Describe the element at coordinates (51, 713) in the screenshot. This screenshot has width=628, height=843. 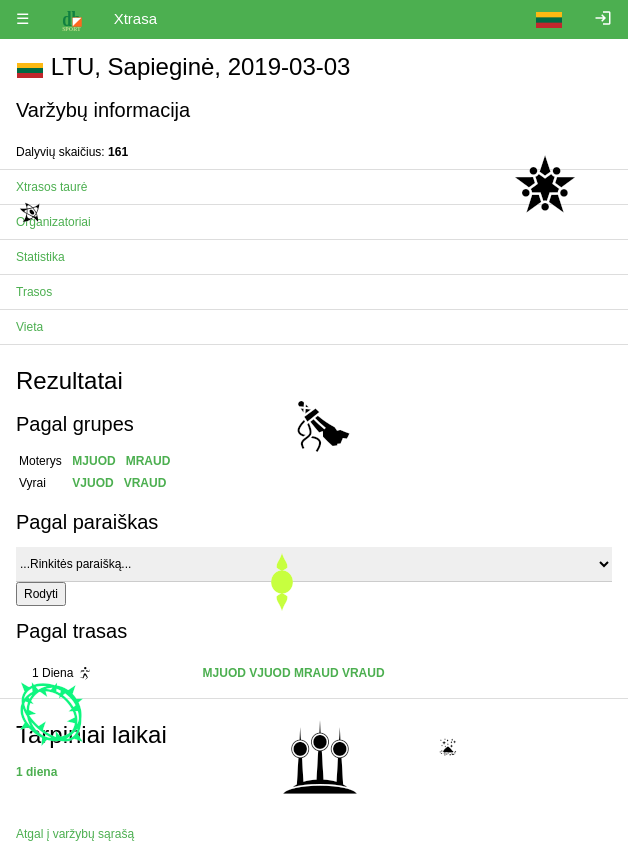
I see `indicates restricted or prohibited area` at that location.